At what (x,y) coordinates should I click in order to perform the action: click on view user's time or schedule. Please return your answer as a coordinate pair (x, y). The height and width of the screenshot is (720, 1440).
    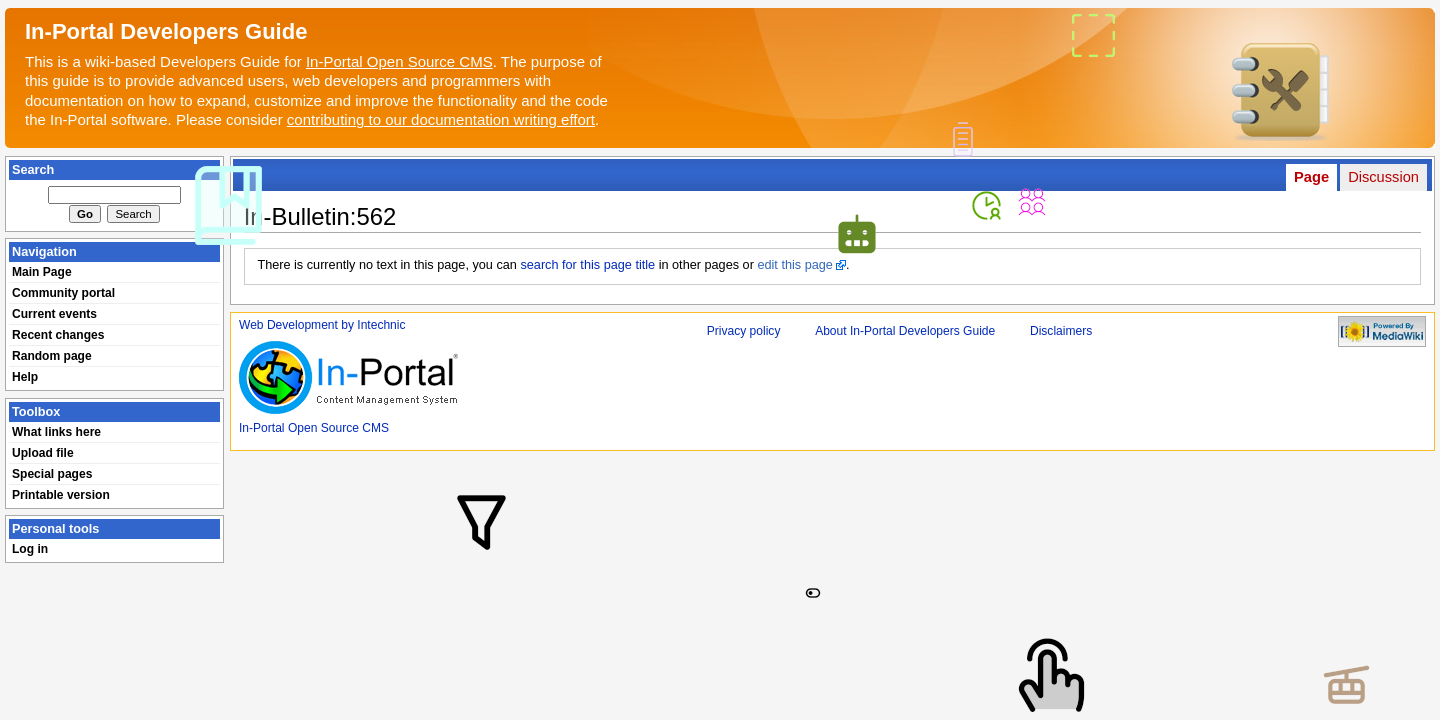
    Looking at the image, I should click on (986, 205).